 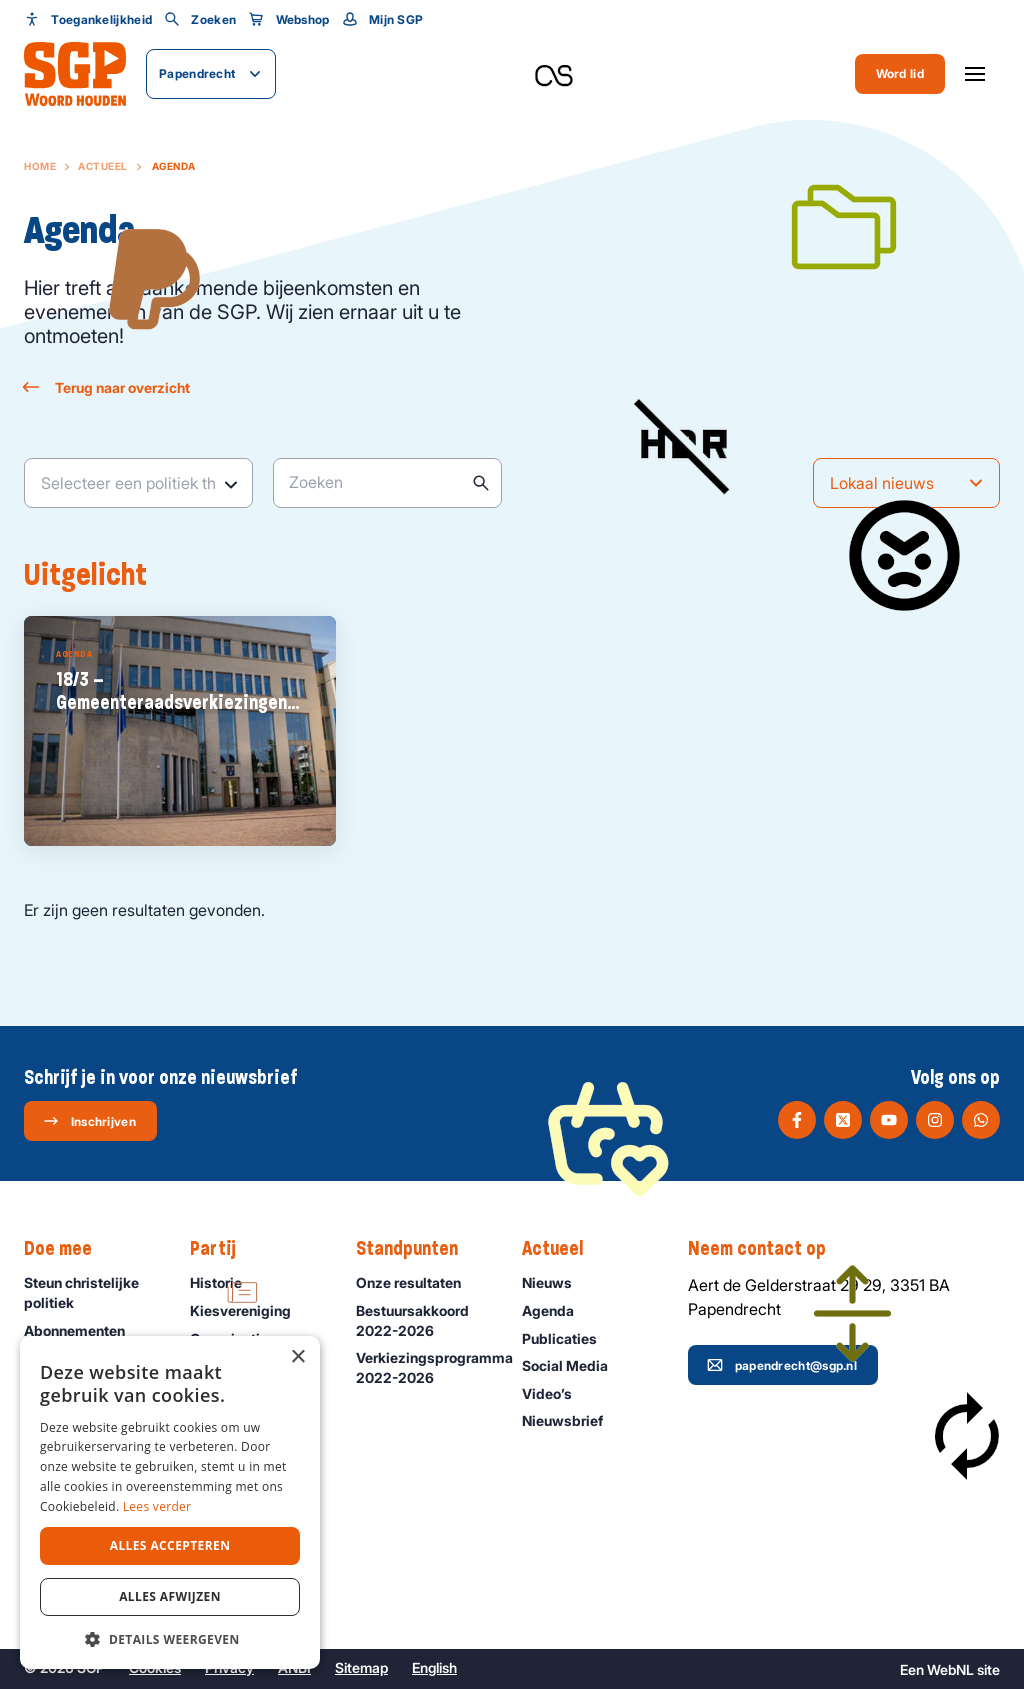 What do you see at coordinates (154, 279) in the screenshot?
I see `pay with PayPal` at bounding box center [154, 279].